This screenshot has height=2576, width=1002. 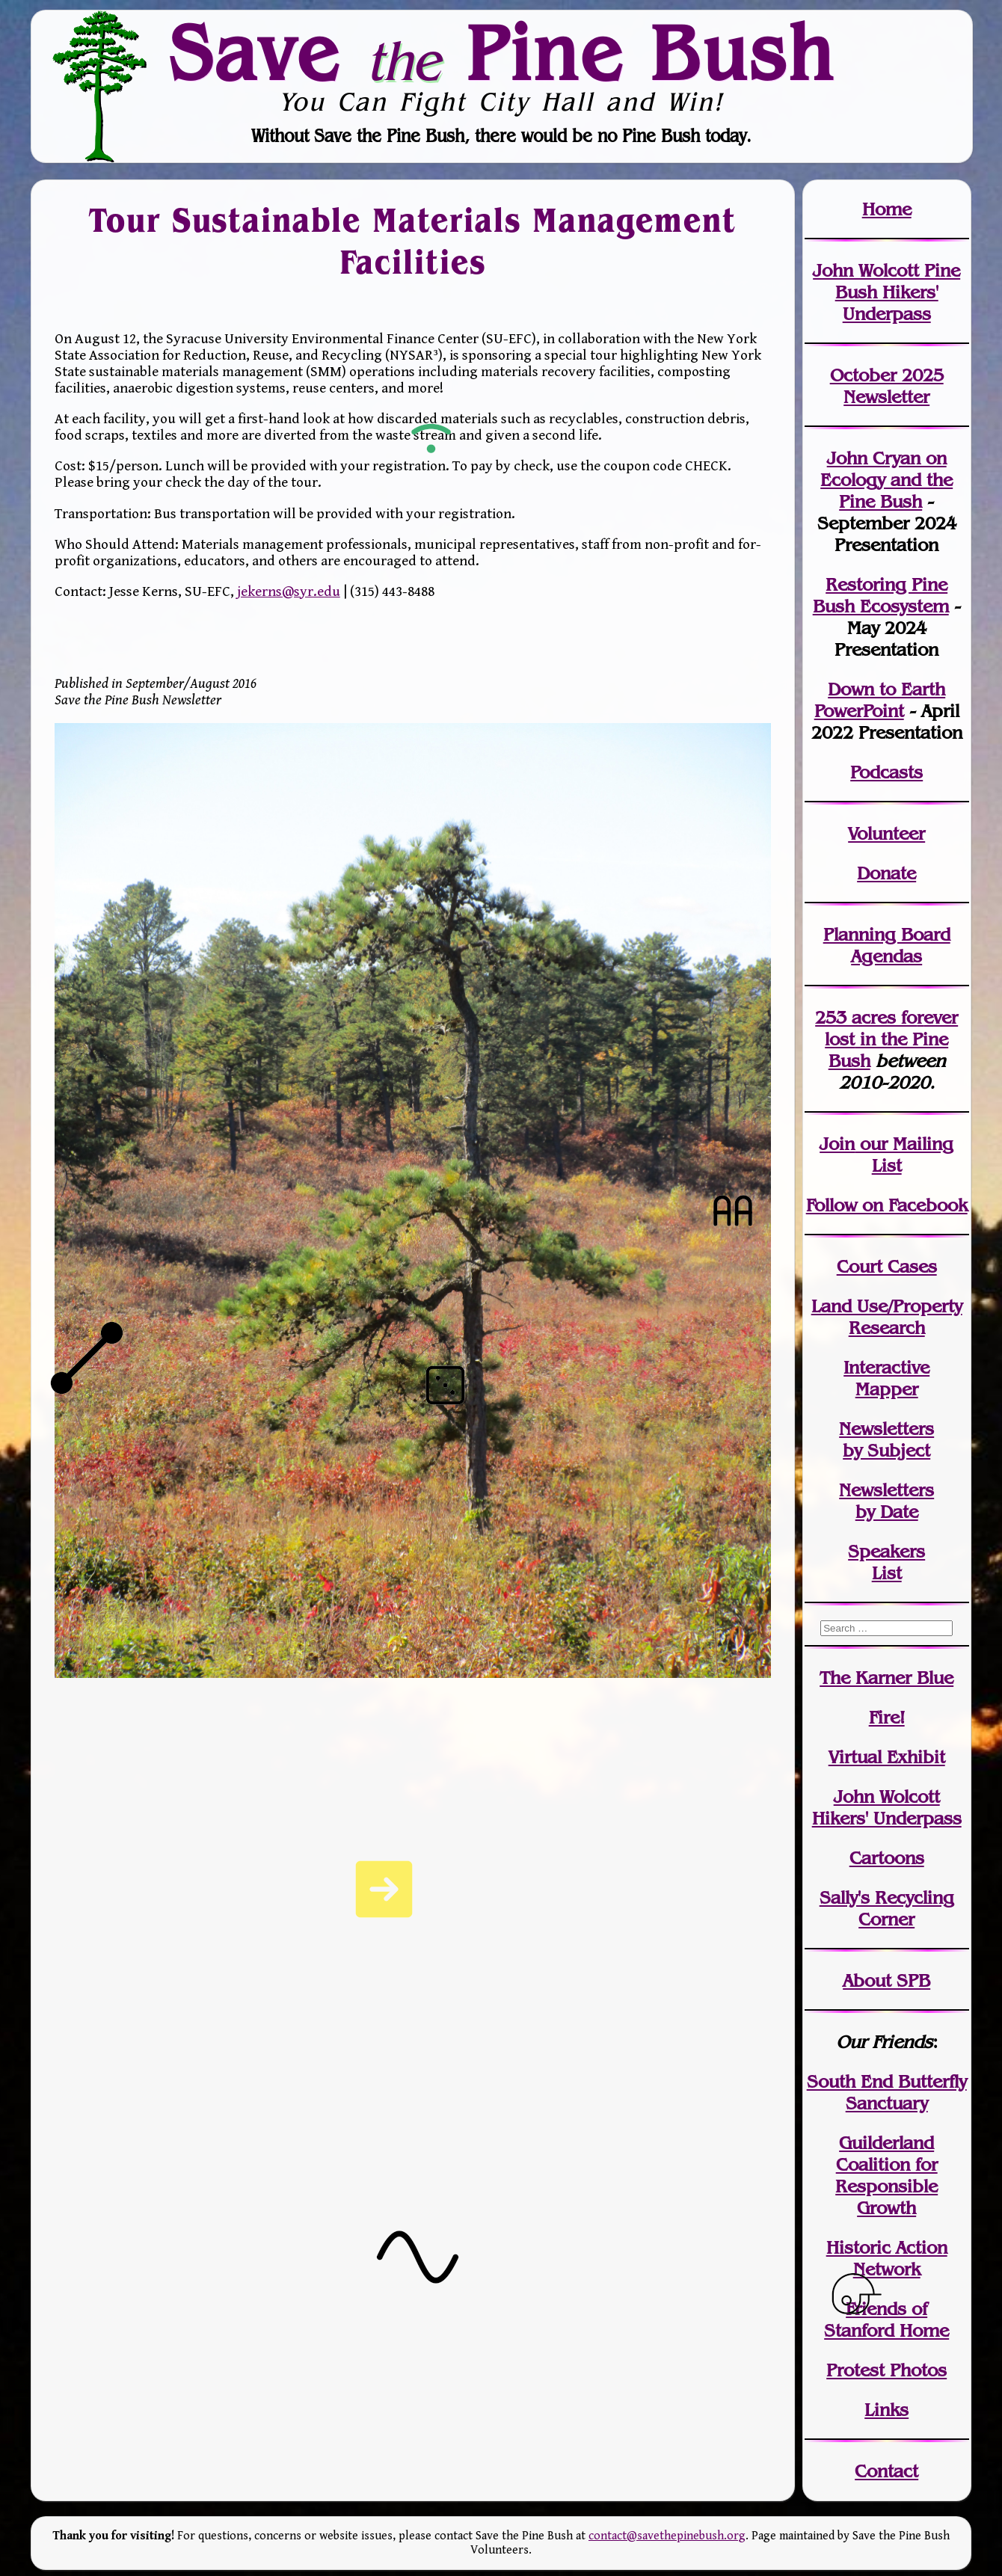 What do you see at coordinates (445, 1385) in the screenshot?
I see `randomize or shuffle content` at bounding box center [445, 1385].